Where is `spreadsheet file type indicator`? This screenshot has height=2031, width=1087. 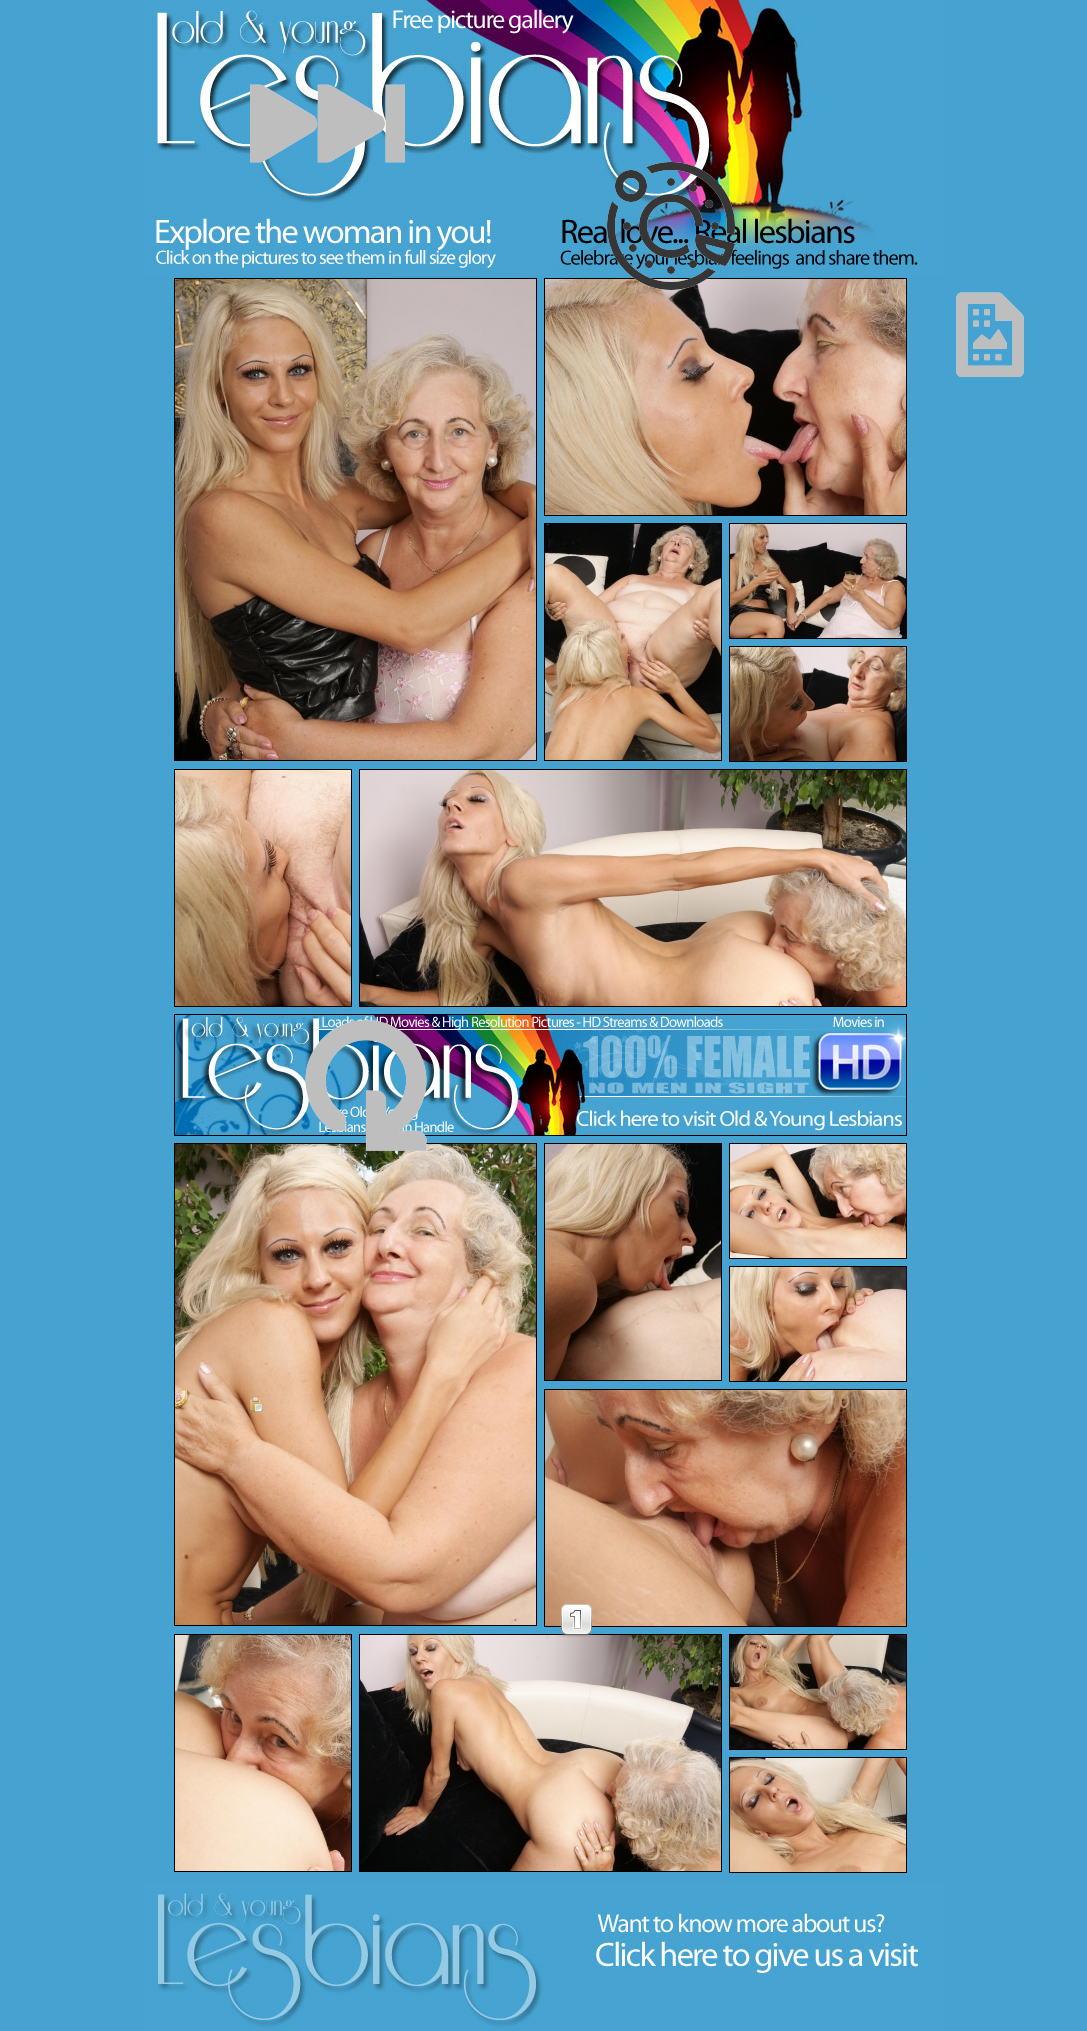
spreadsheet file type indicator is located at coordinates (990, 332).